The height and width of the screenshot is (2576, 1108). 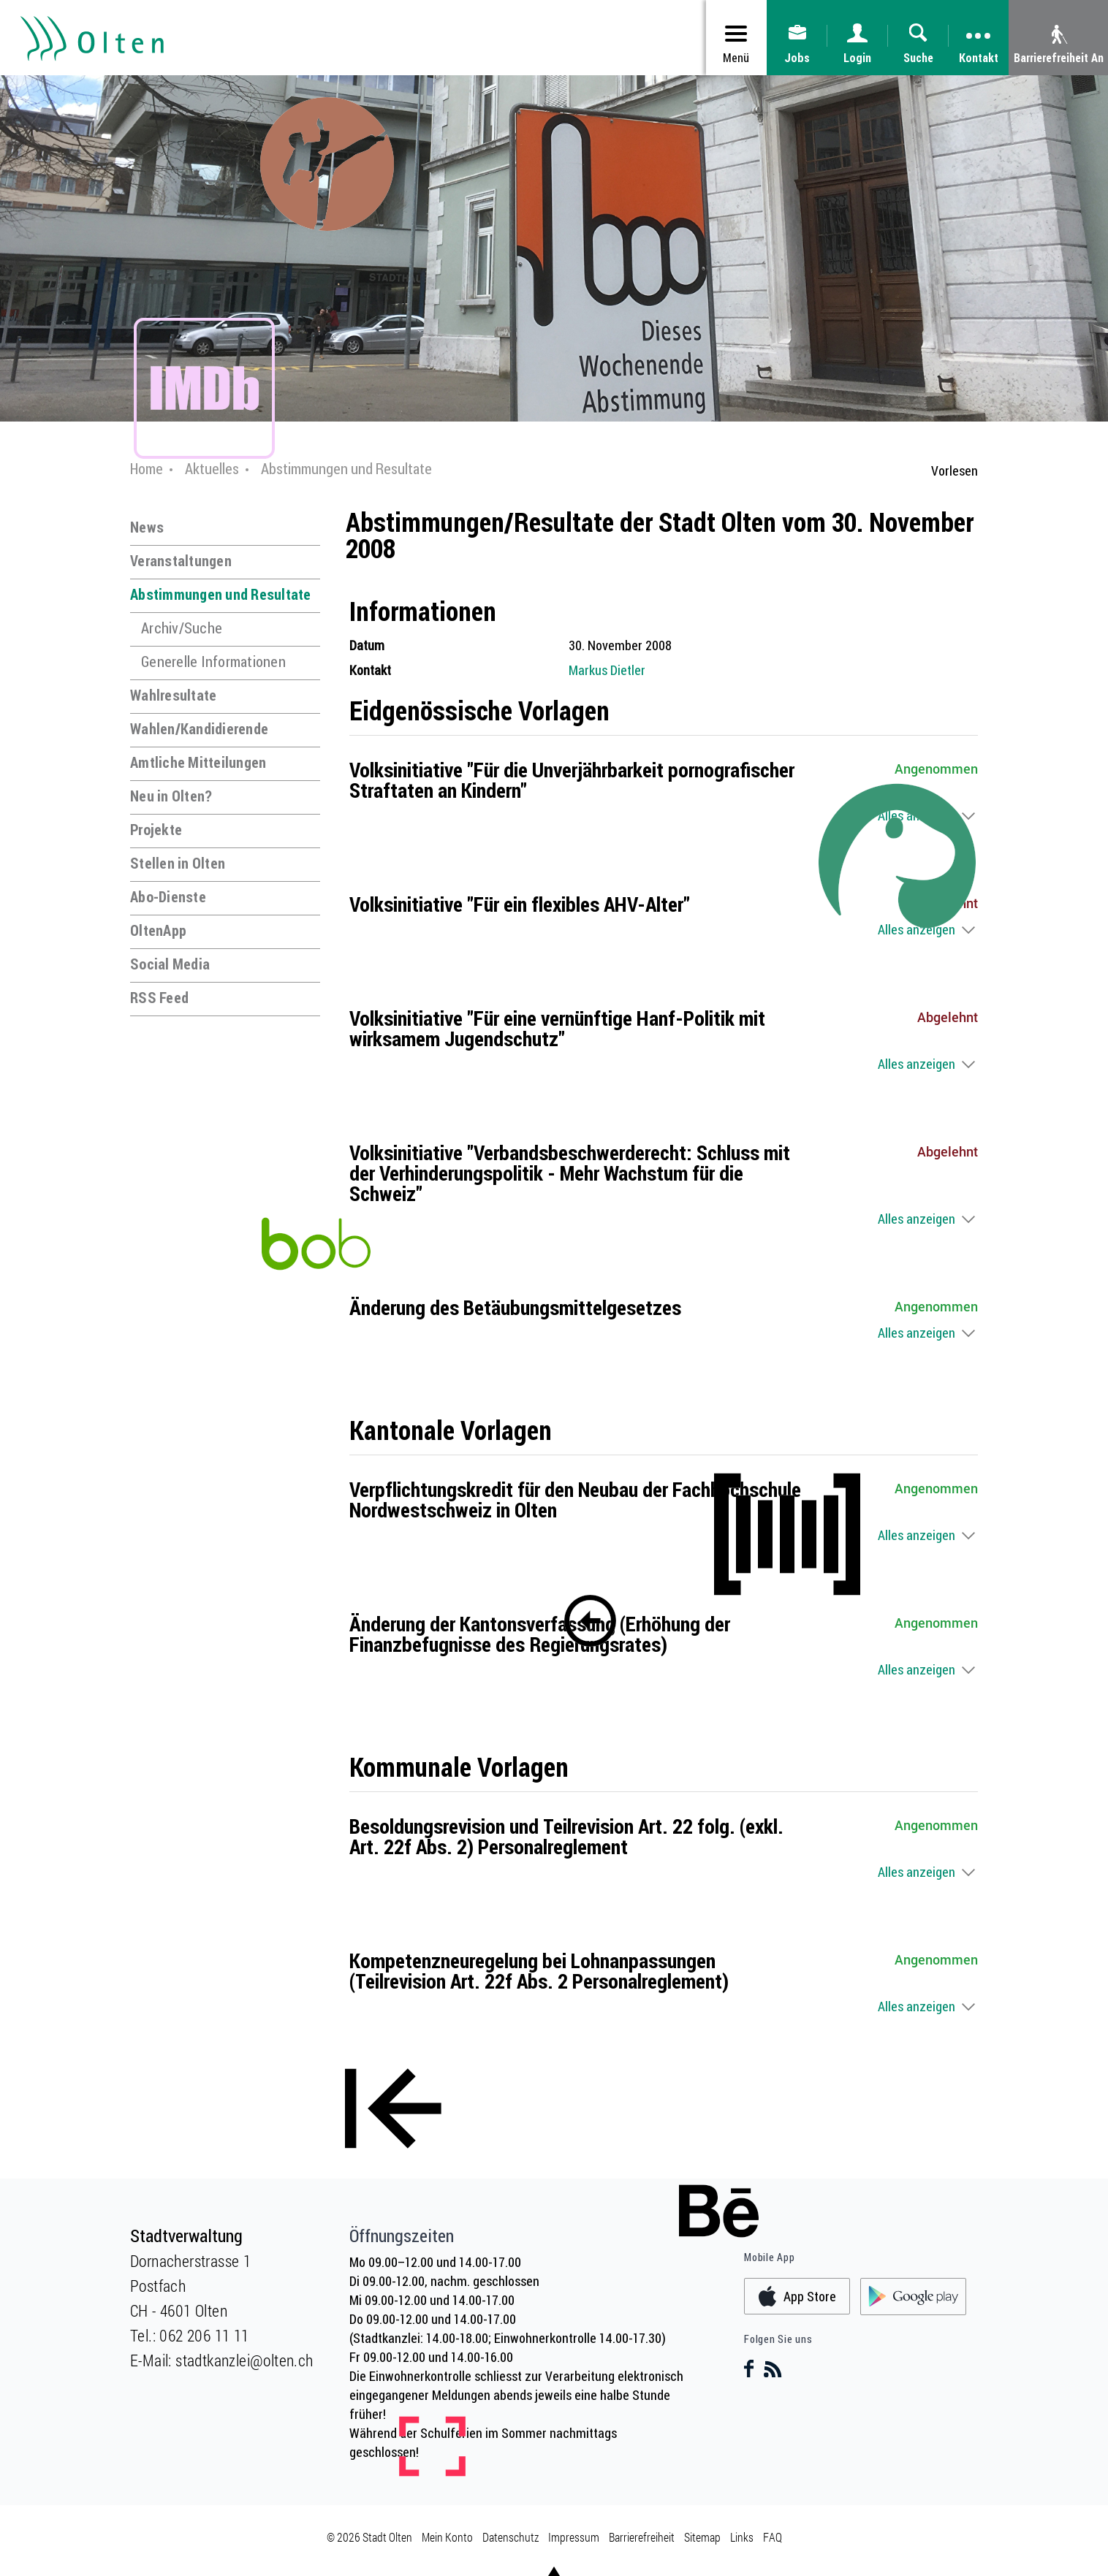 I want to click on enter fullscreen mode, so click(x=432, y=2446).